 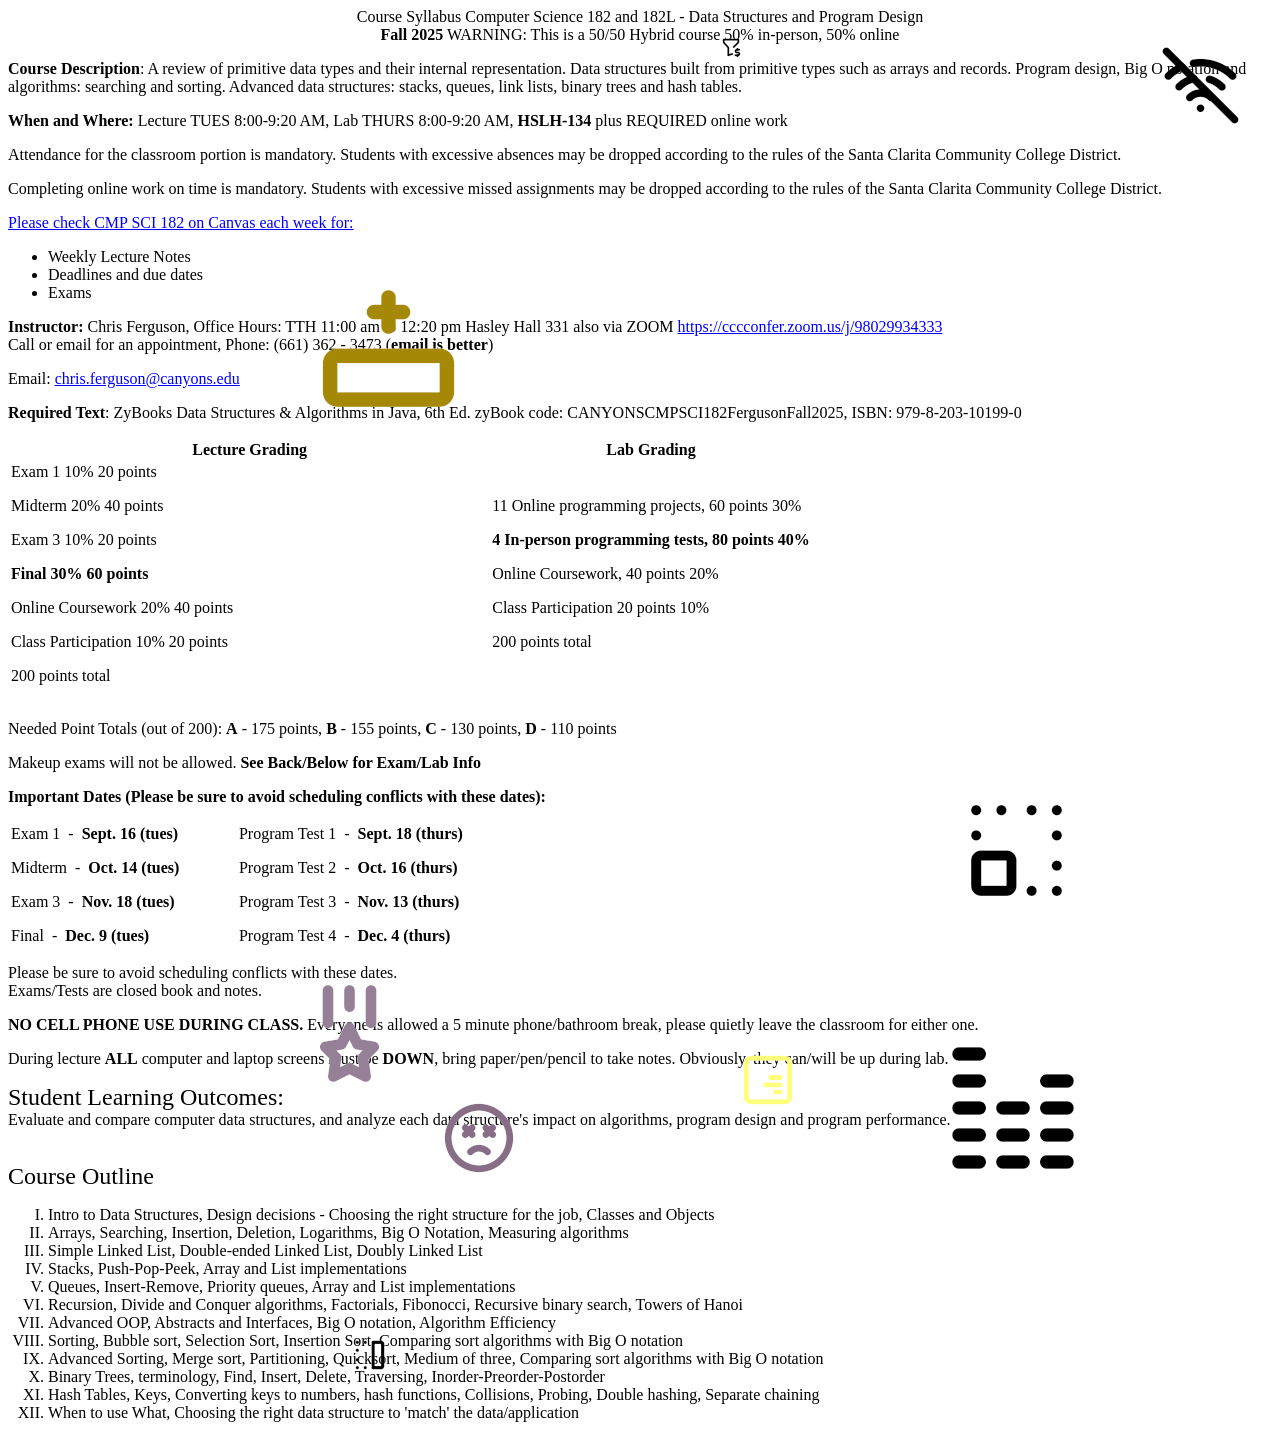 I want to click on align content to the right, so click(x=370, y=1355).